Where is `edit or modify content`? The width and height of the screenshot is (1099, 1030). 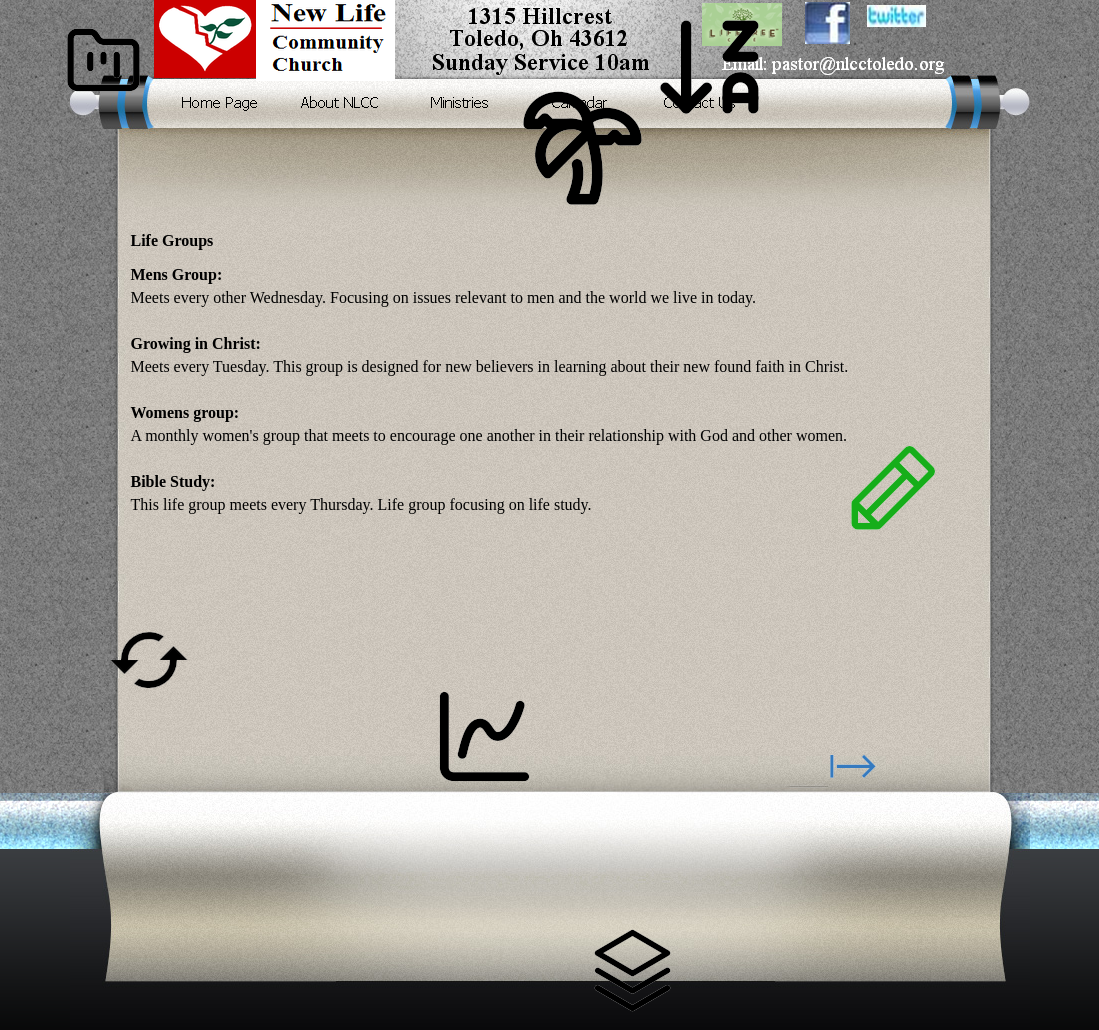
edit or modify content is located at coordinates (891, 489).